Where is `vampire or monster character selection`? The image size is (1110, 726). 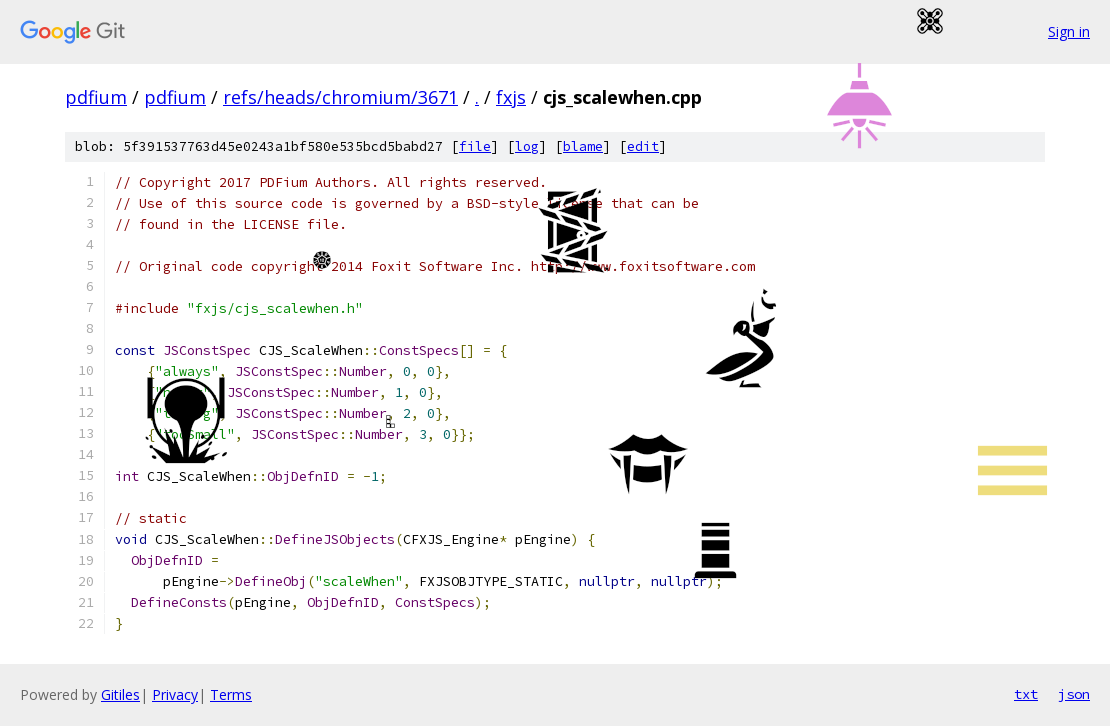 vampire or monster character selection is located at coordinates (648, 461).